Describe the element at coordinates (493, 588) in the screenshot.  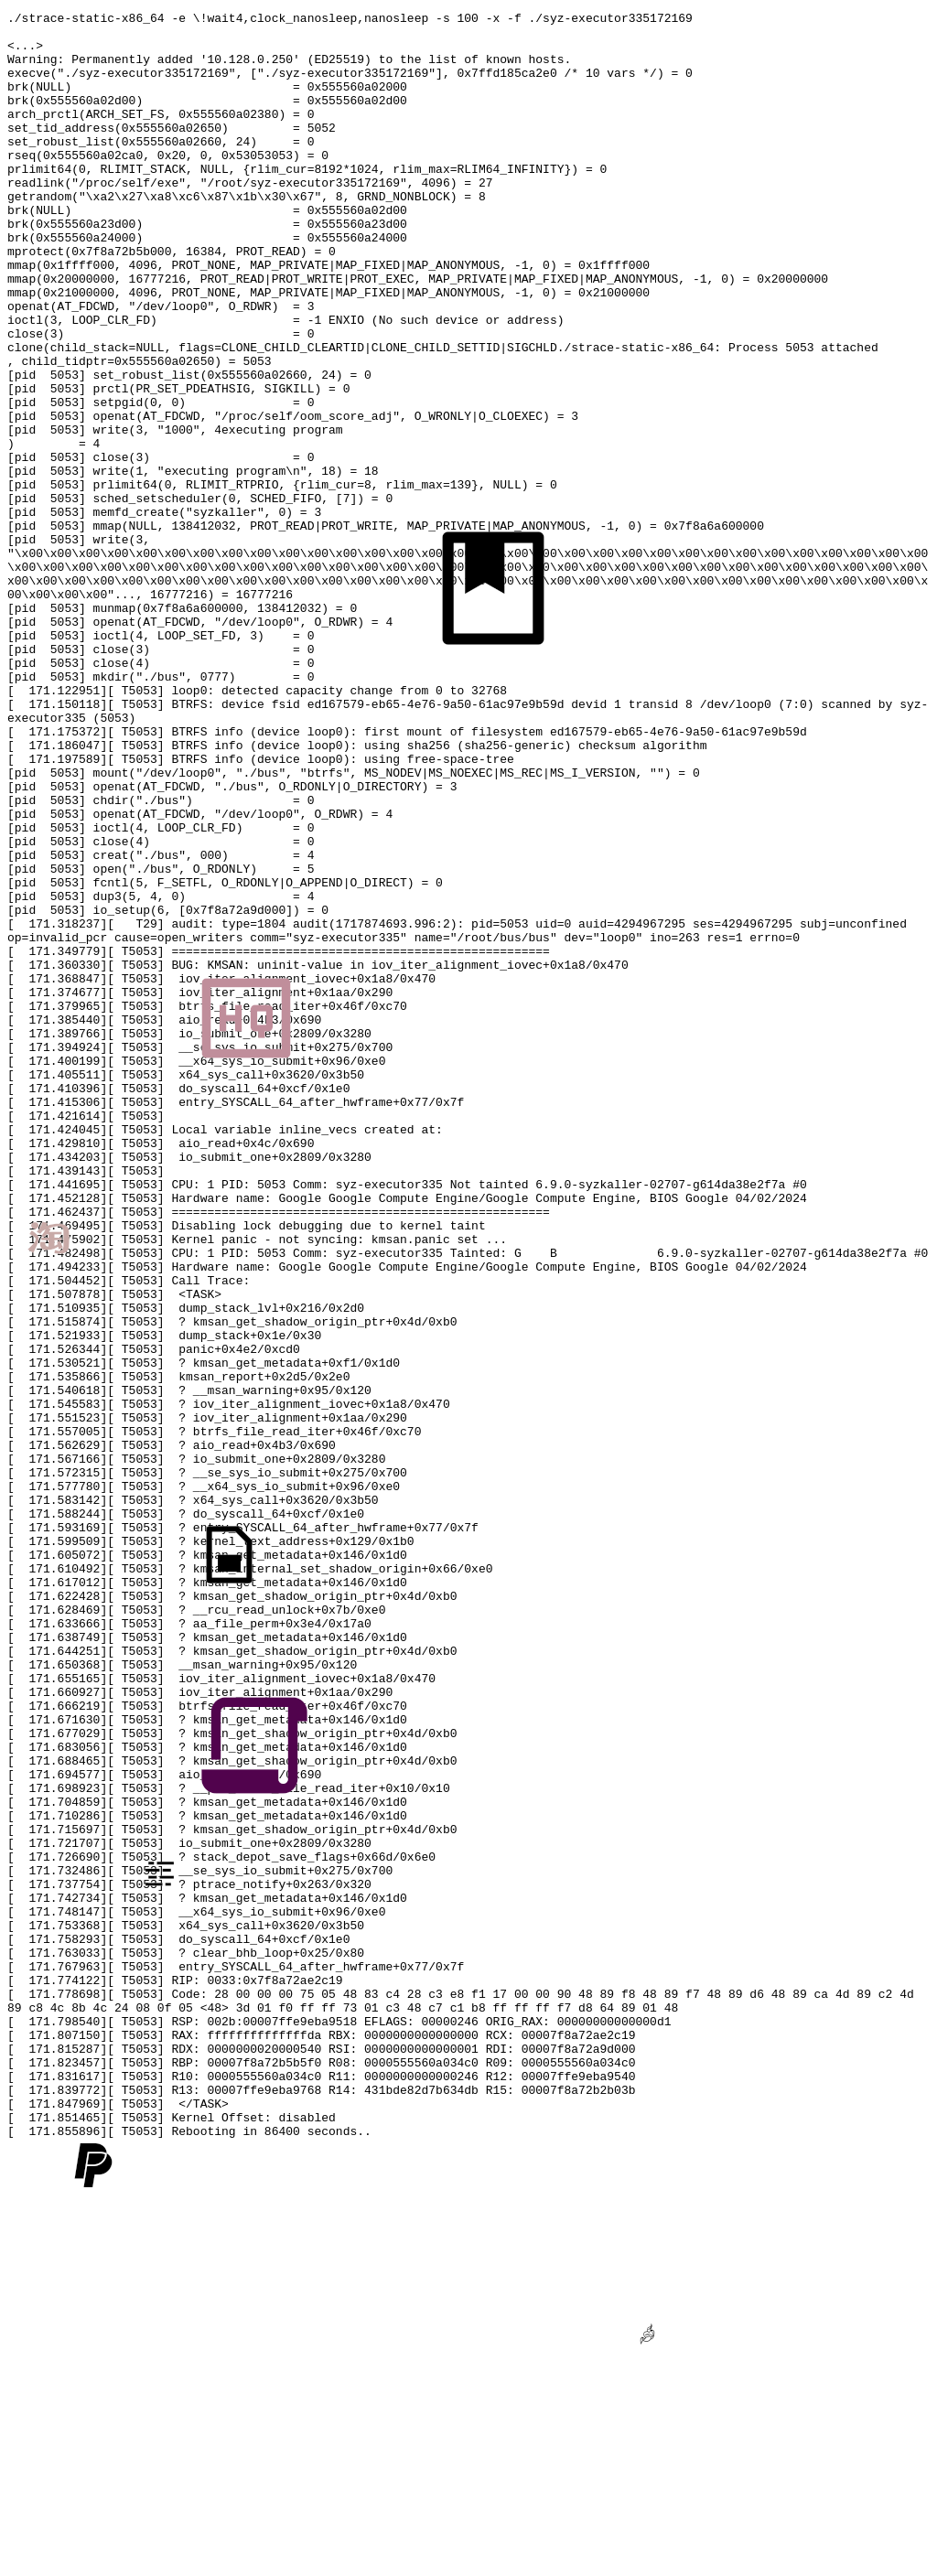
I see `view bookmarked file` at that location.